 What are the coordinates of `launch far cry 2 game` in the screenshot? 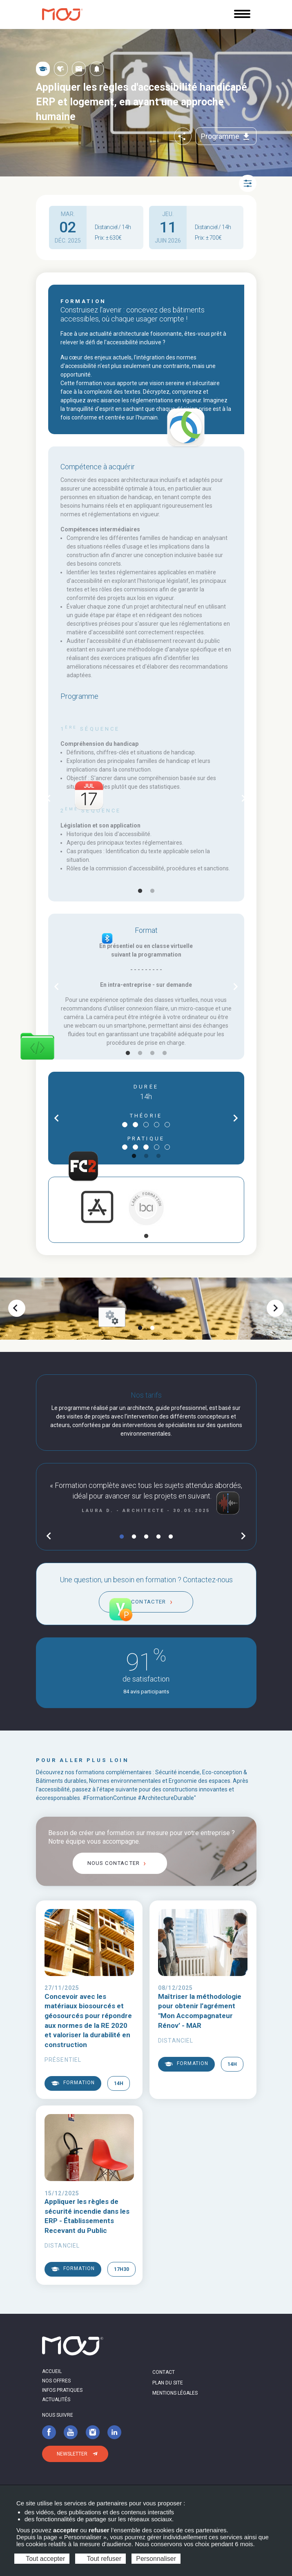 It's located at (83, 1166).